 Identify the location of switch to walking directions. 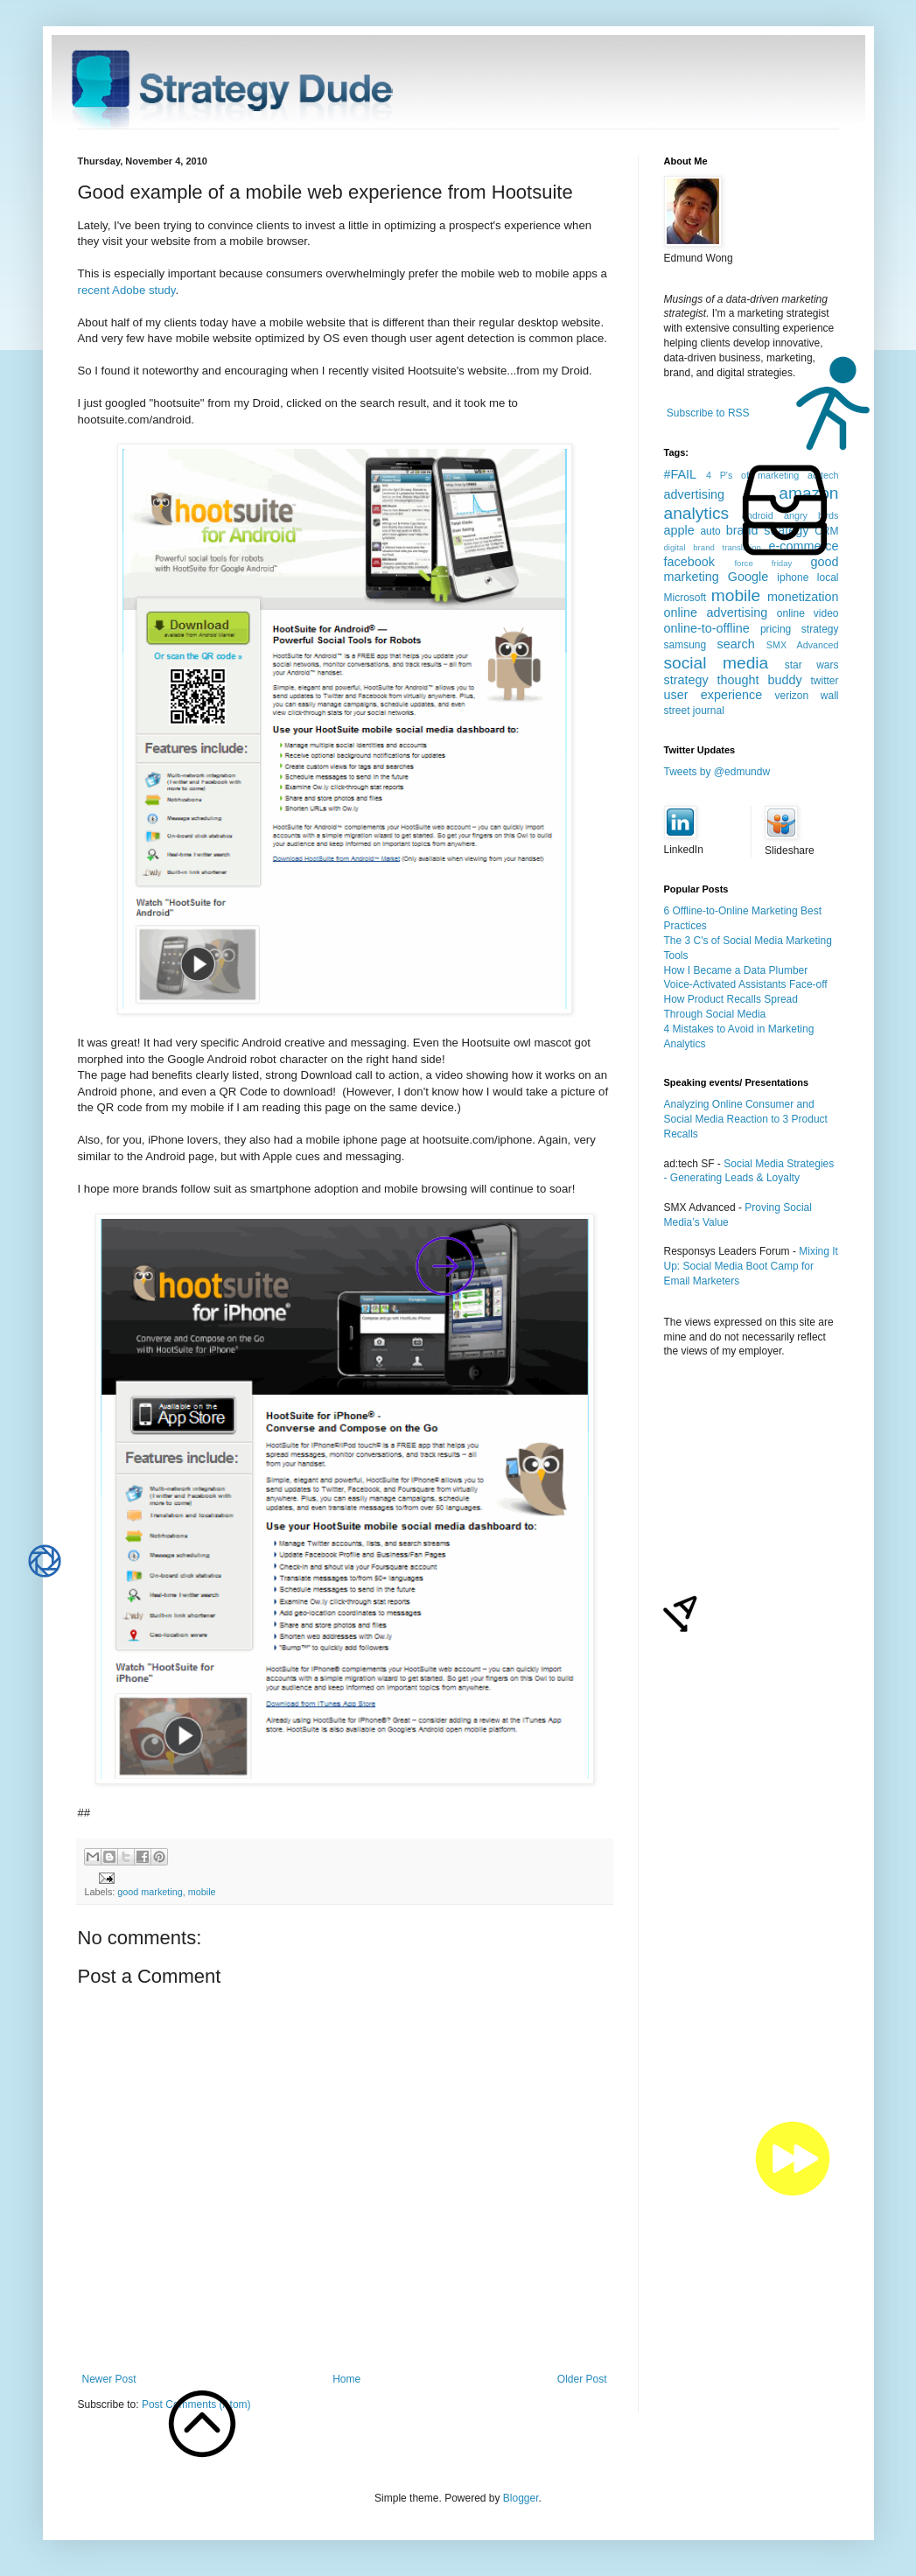
(833, 403).